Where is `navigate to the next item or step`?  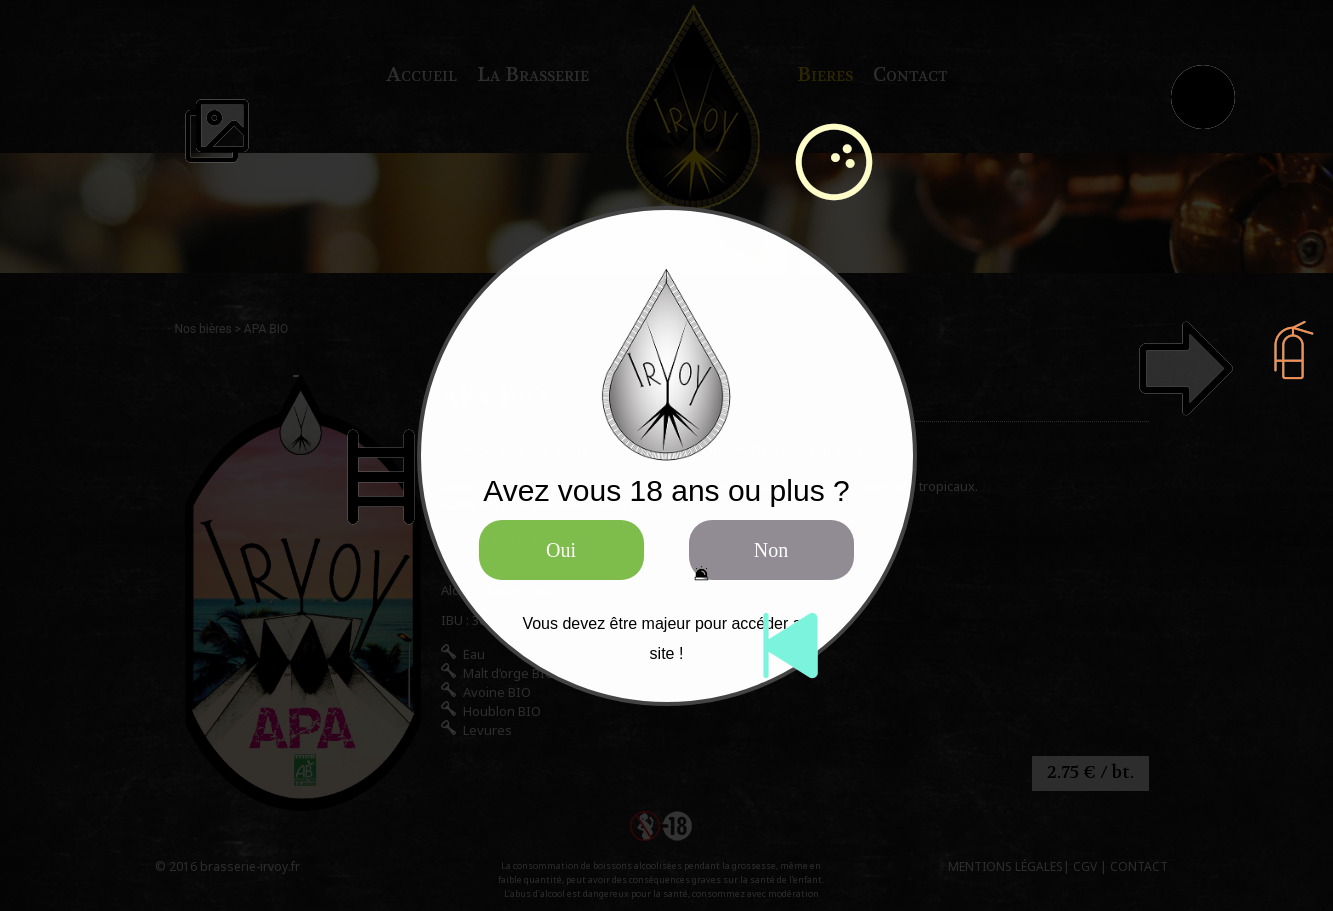
navigate to the next item or step is located at coordinates (1182, 368).